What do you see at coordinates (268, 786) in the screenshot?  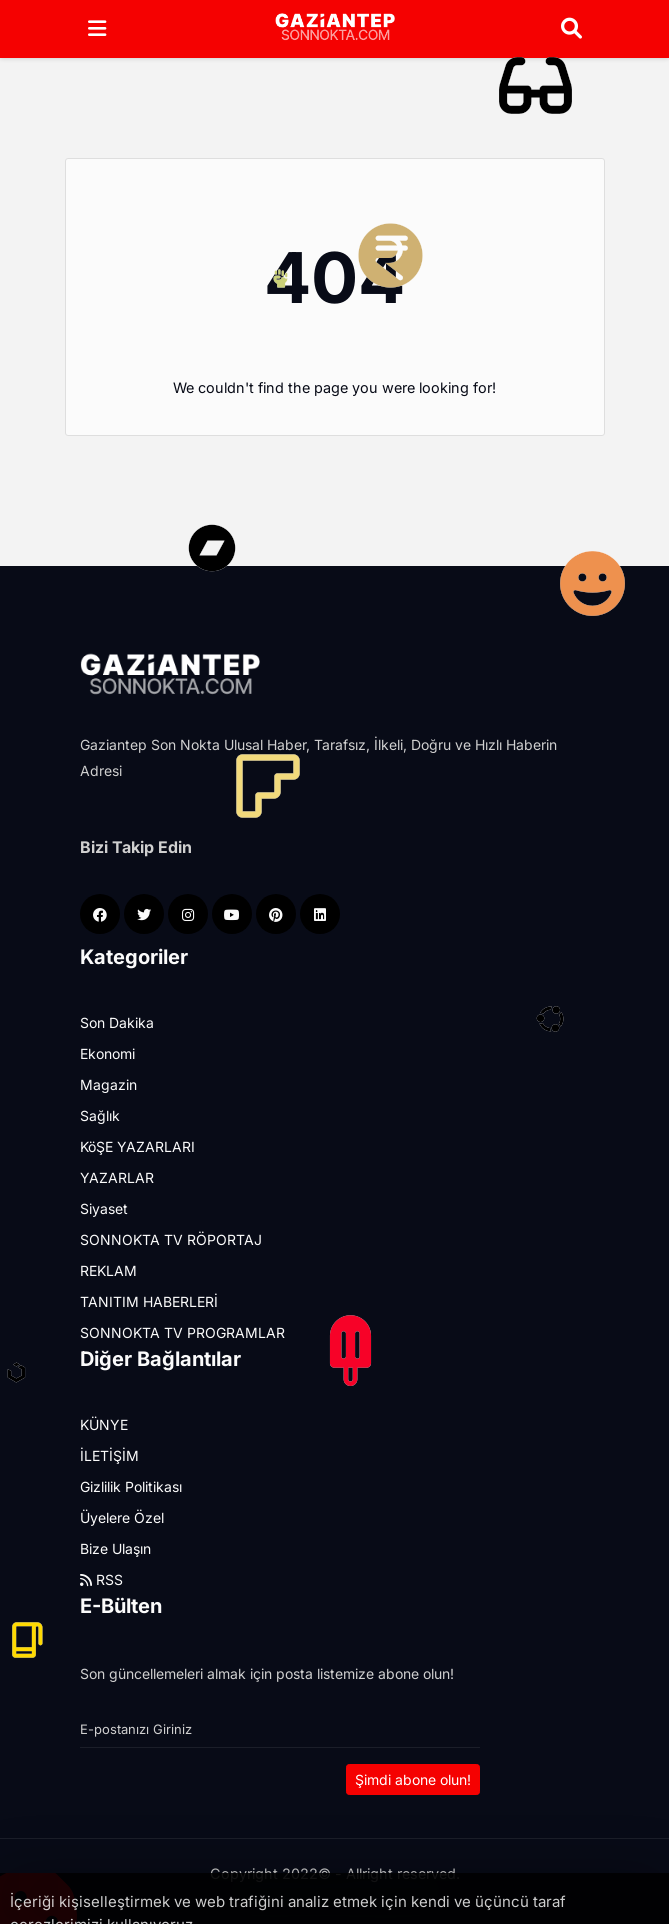 I see `open Flipboard app` at bounding box center [268, 786].